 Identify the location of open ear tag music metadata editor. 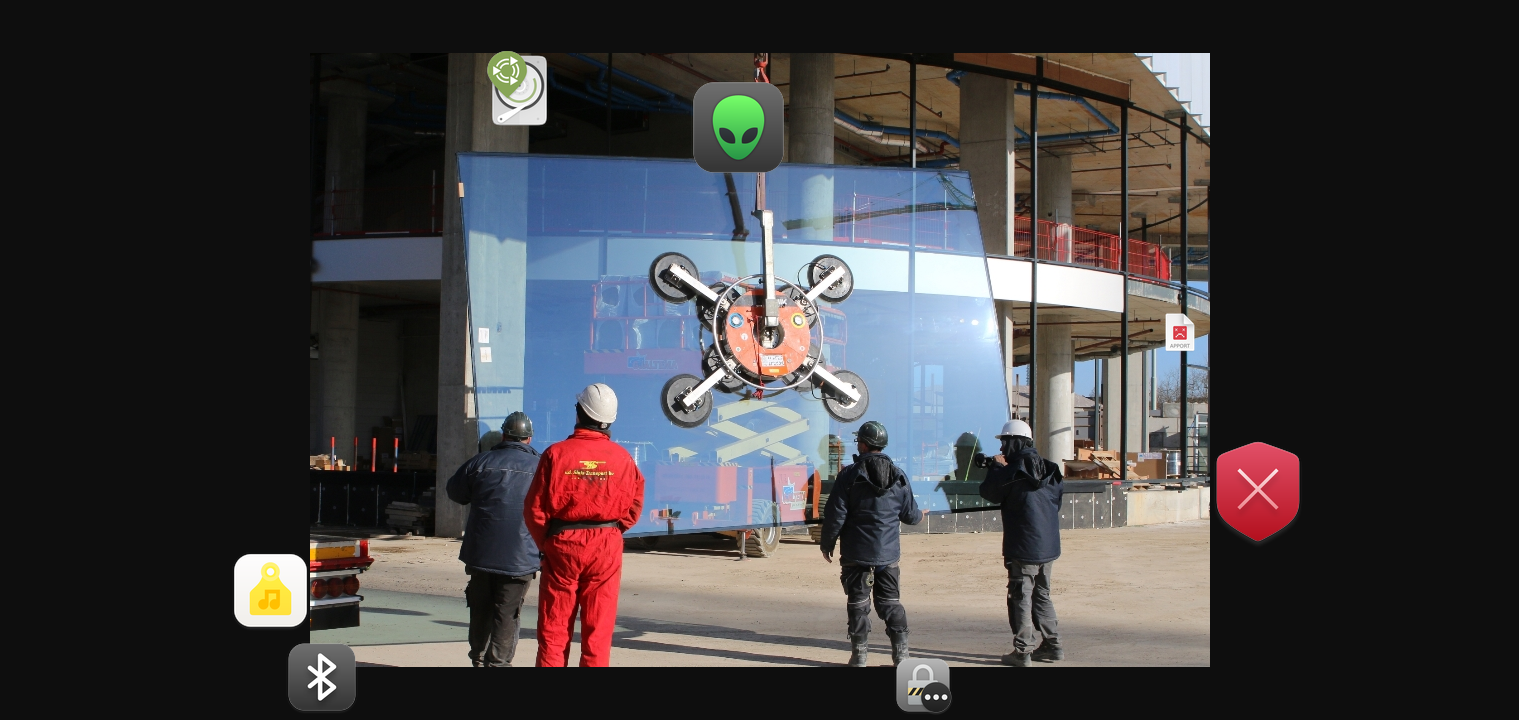
(270, 590).